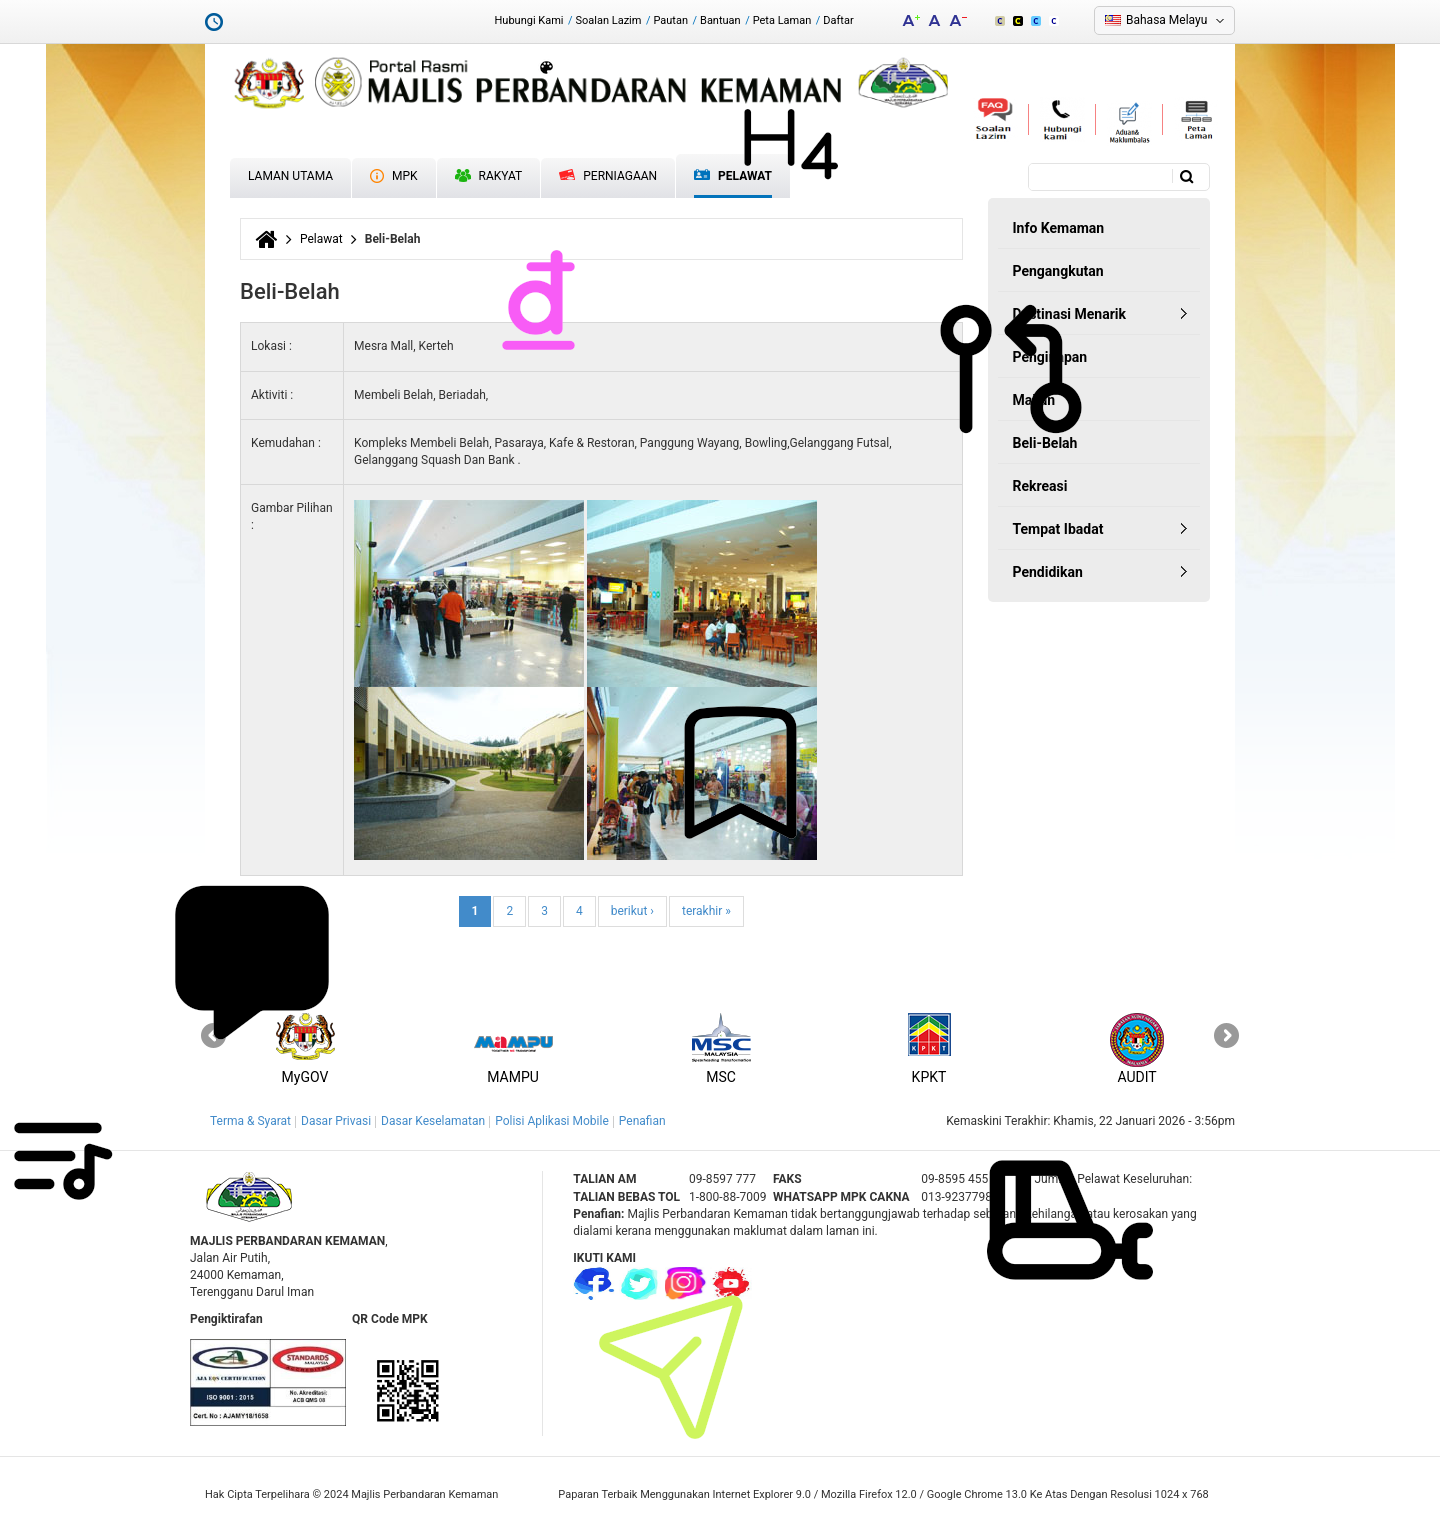  What do you see at coordinates (740, 772) in the screenshot?
I see `save this item for later` at bounding box center [740, 772].